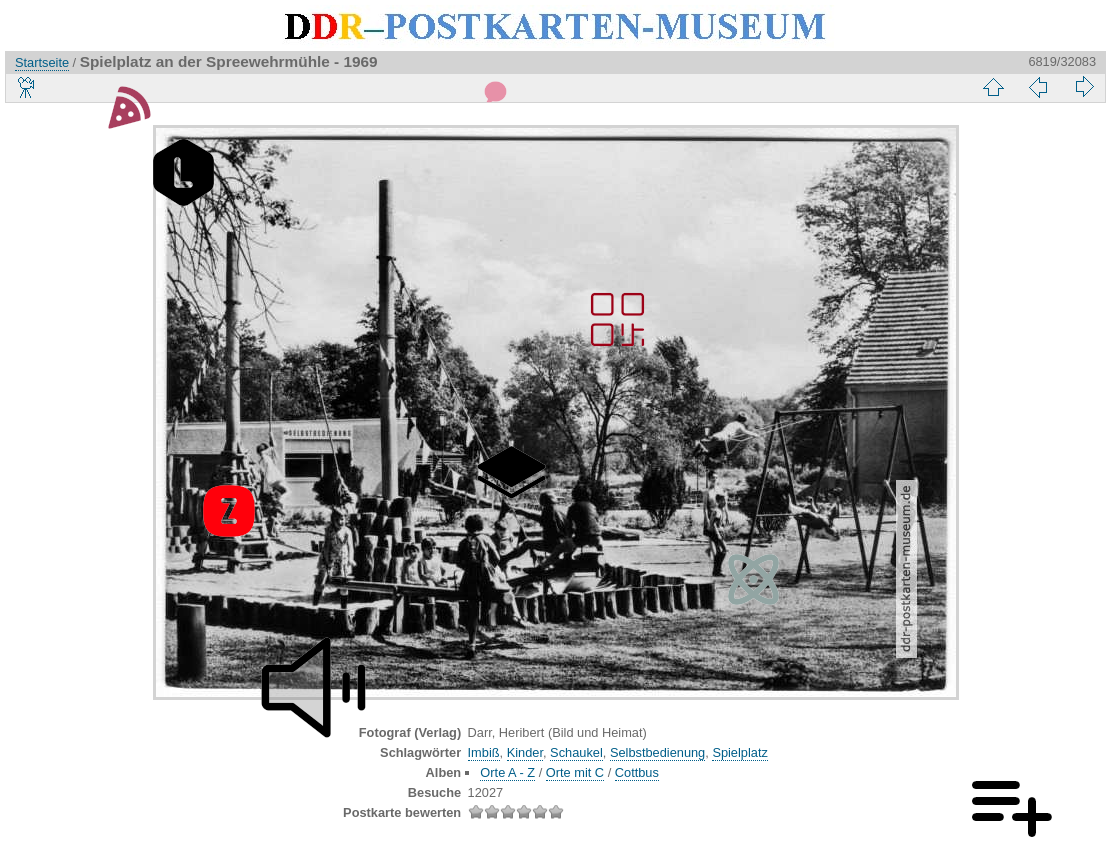 This screenshot has width=1111, height=858. Describe the element at coordinates (129, 107) in the screenshot. I see `browse food delivery options` at that location.